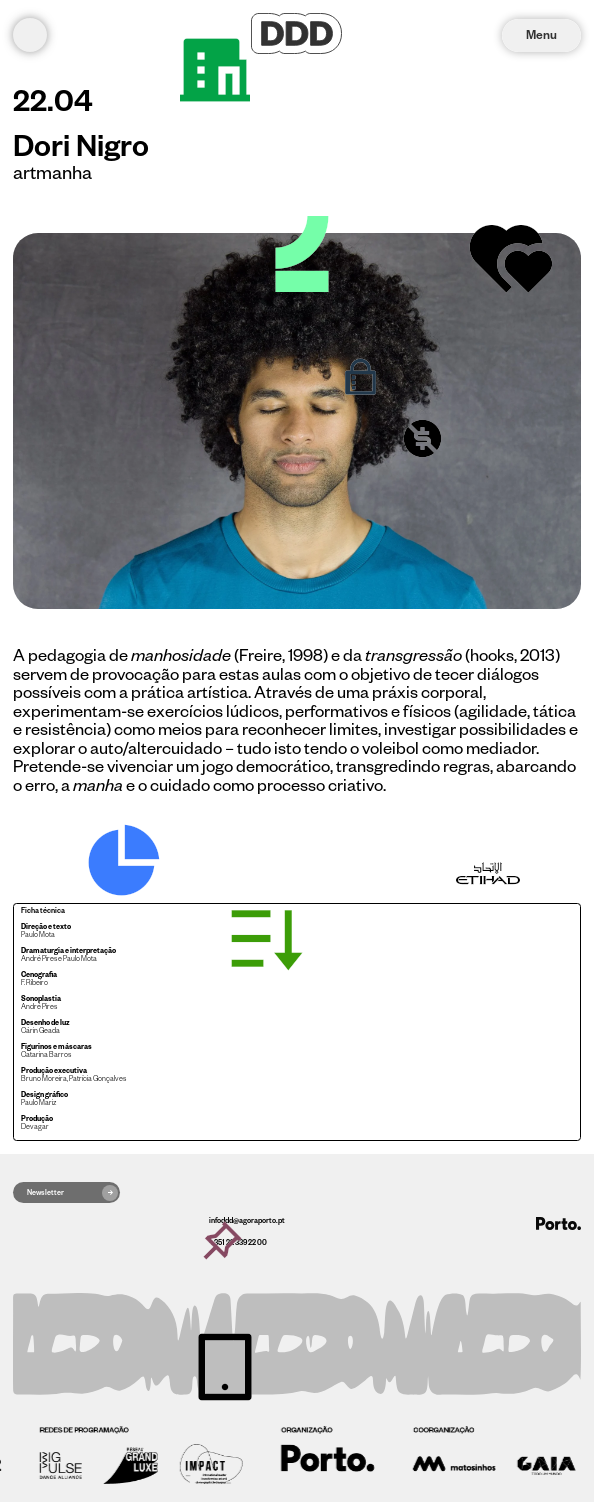  Describe the element at coordinates (302, 254) in the screenshot. I see `embark studios logo` at that location.